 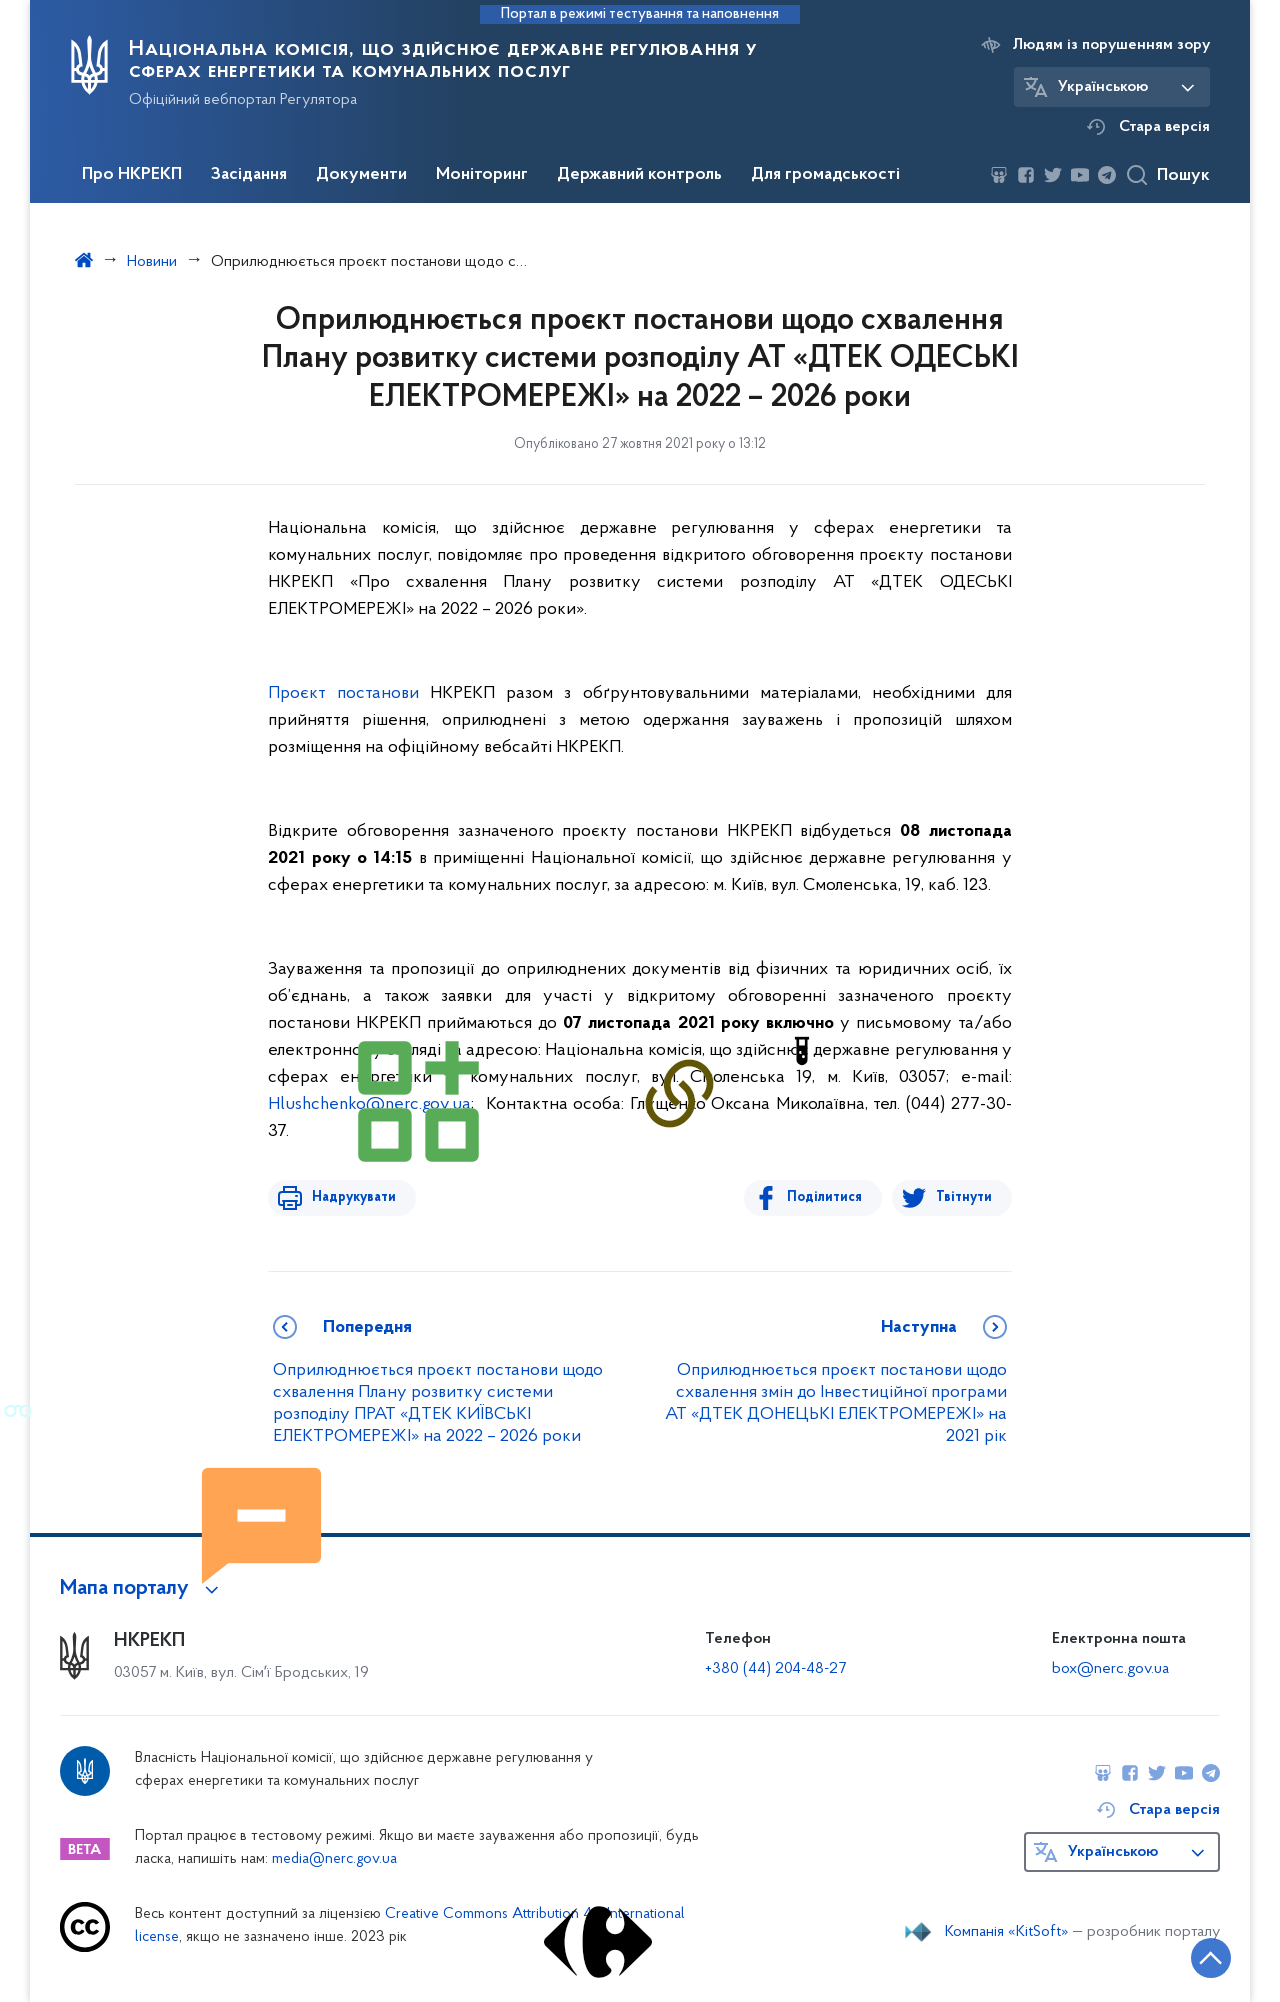 What do you see at coordinates (418, 1101) in the screenshot?
I see `add a new function or module` at bounding box center [418, 1101].